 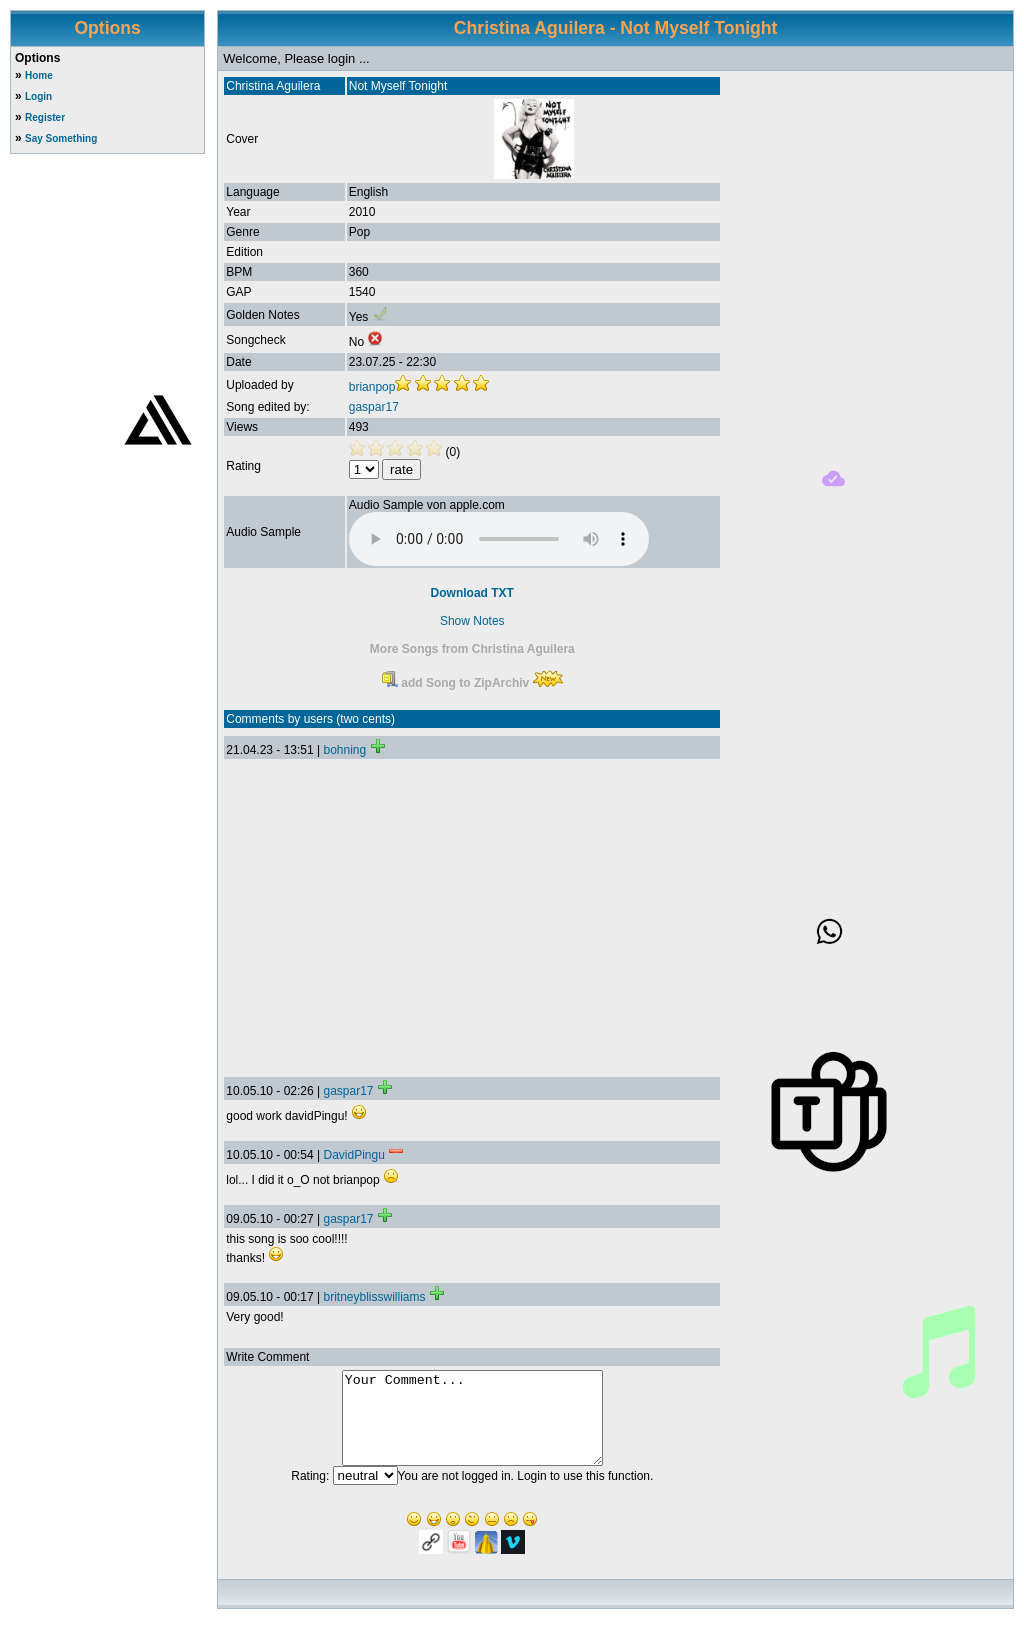 I want to click on open music player or library, so click(x=939, y=1352).